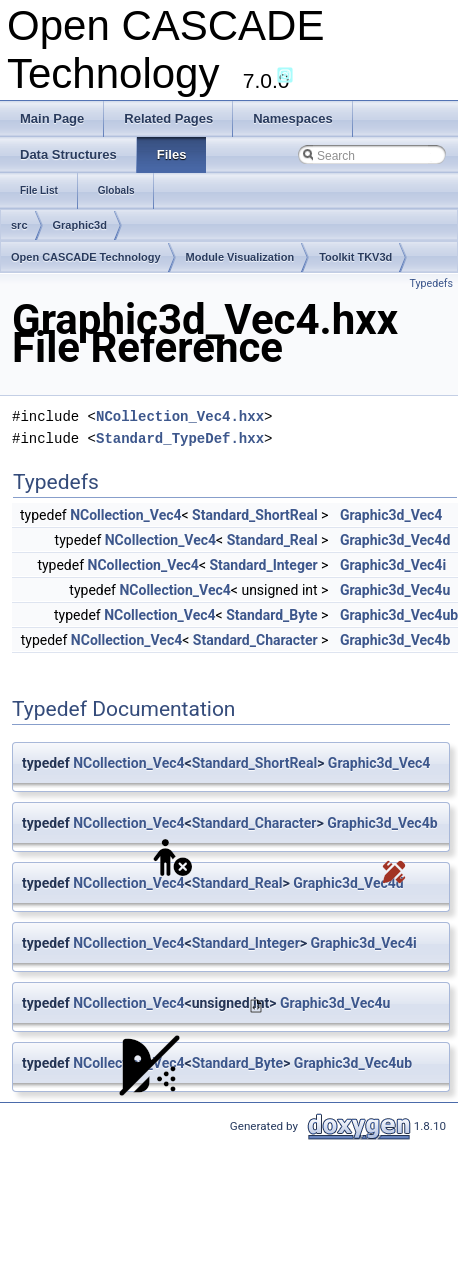 The width and height of the screenshot is (458, 1274). Describe the element at coordinates (394, 872) in the screenshot. I see `access design or editing tools` at that location.